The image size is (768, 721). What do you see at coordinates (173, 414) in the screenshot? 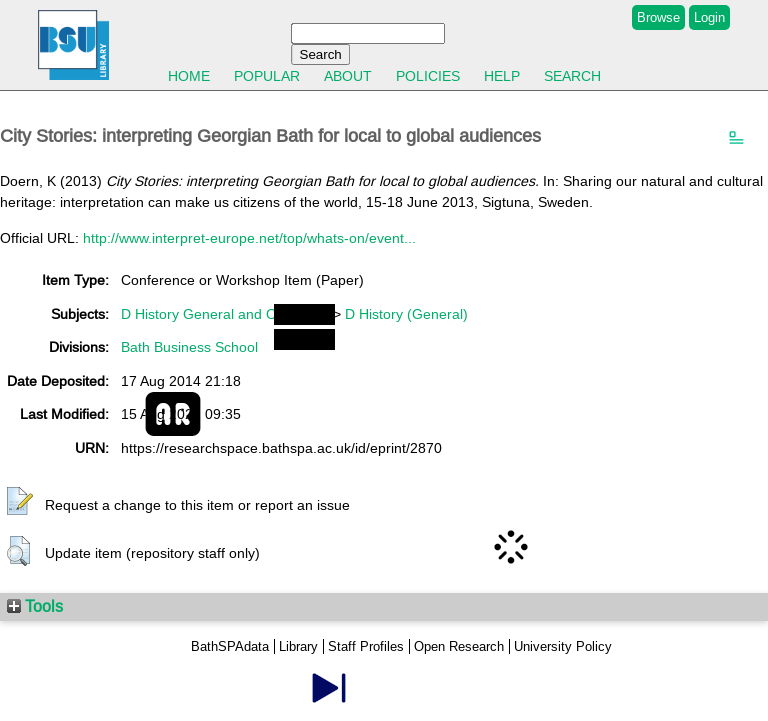
I see `indicates augmented reality feature available` at bounding box center [173, 414].